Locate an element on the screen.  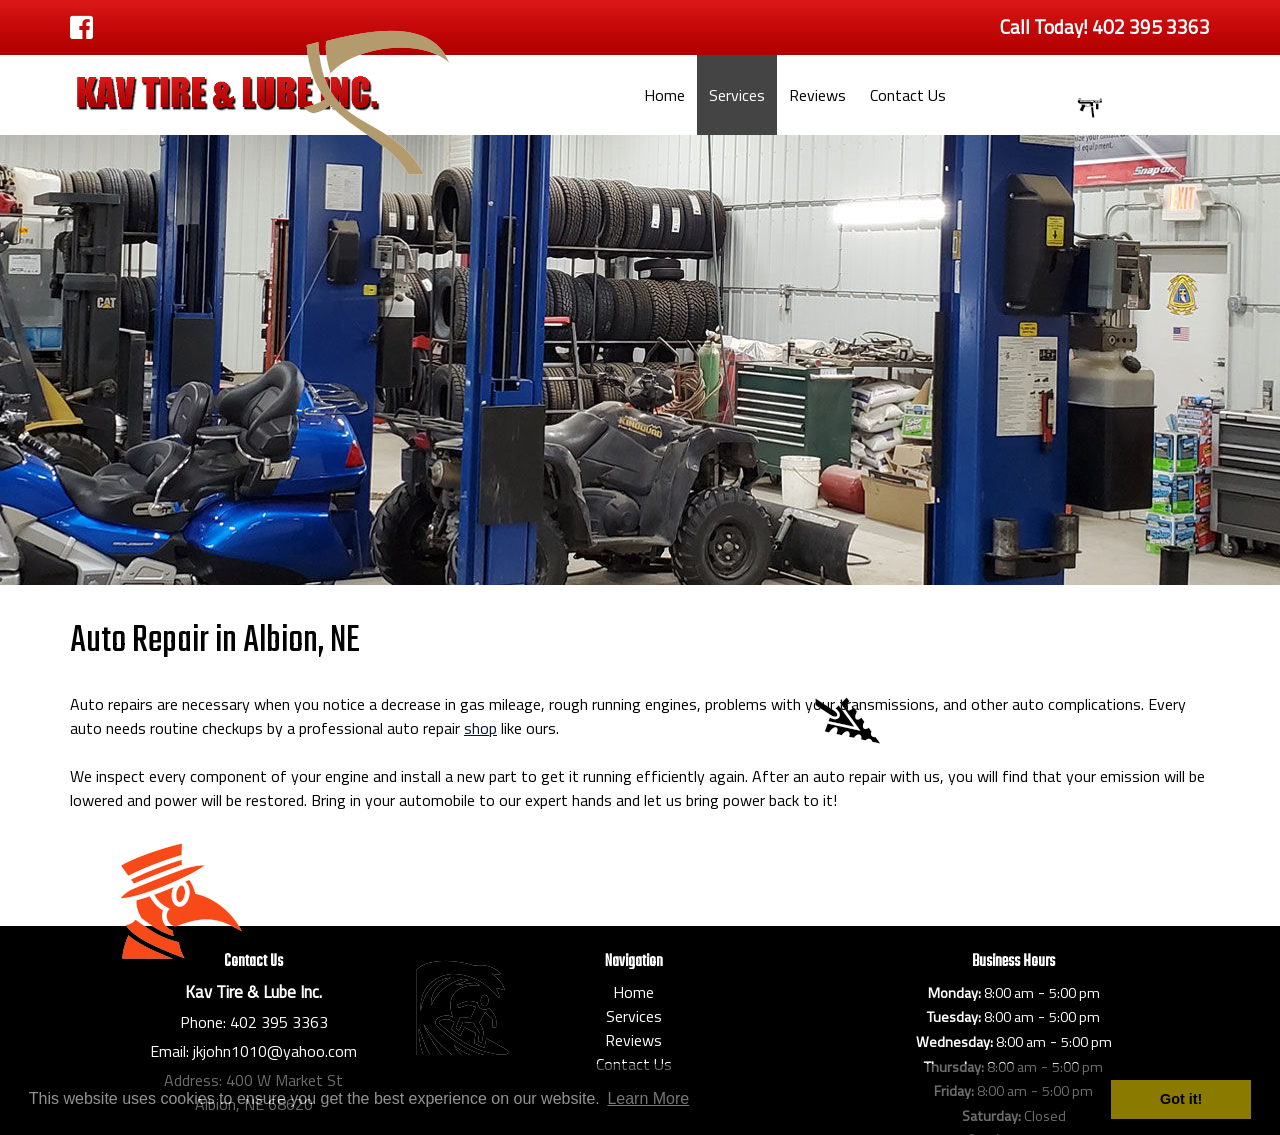
select the scythe weapon or tool is located at coordinates (377, 102).